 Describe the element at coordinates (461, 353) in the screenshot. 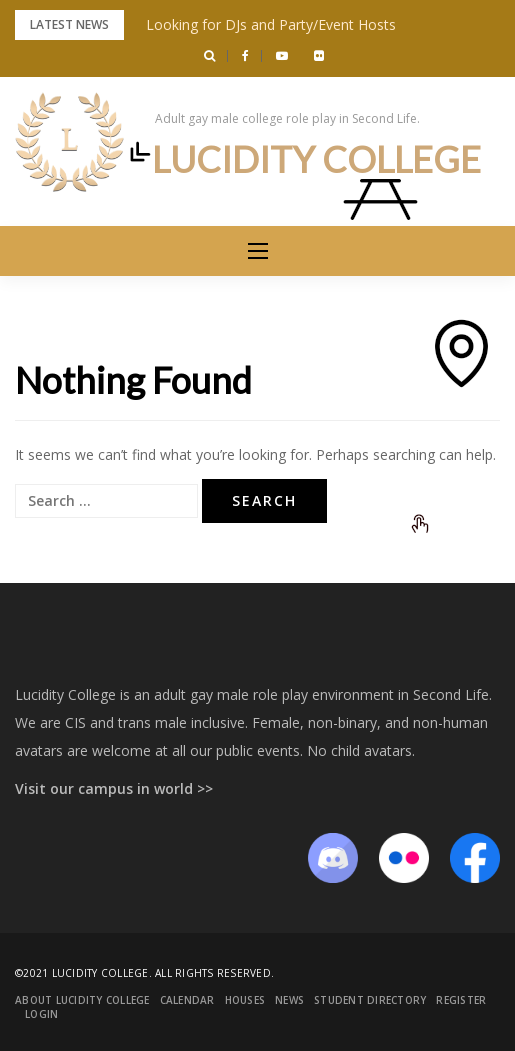

I see `view or set a location on the map` at that location.